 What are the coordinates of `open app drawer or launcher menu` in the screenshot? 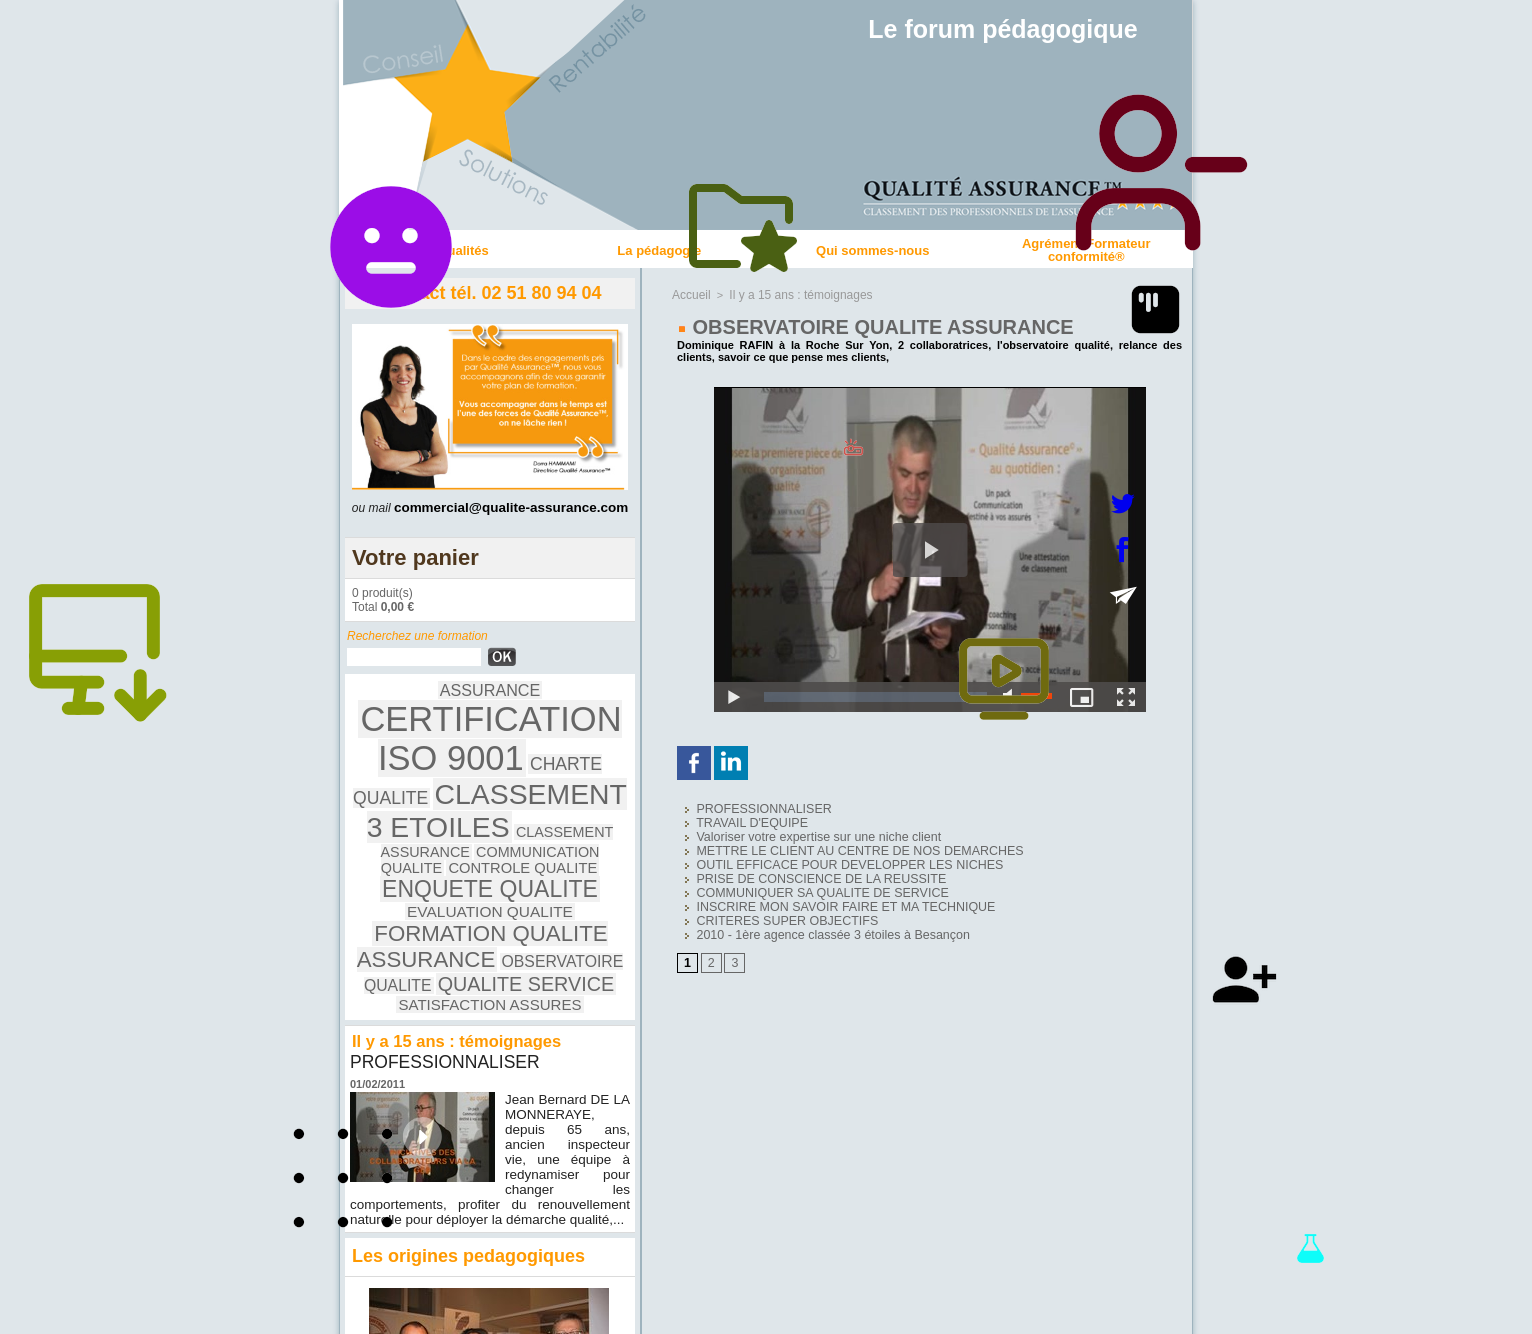 It's located at (343, 1178).